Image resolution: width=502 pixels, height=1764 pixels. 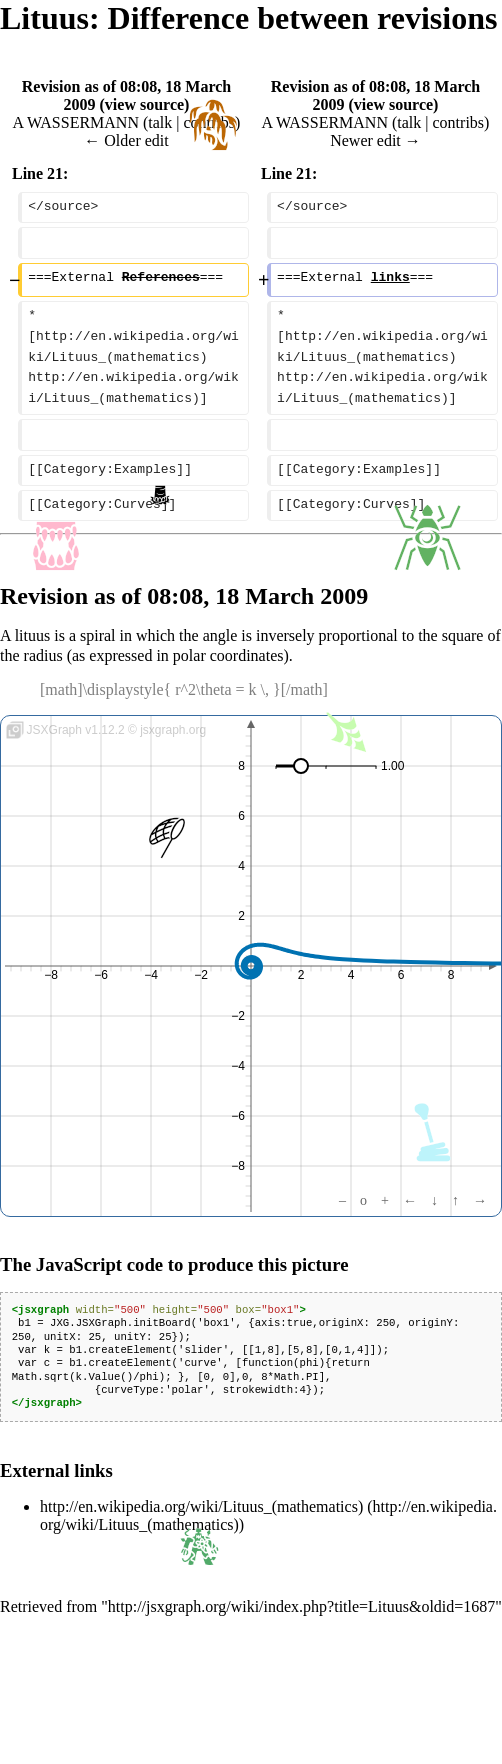 I want to click on select willow tree in a nature or gardening game, so click(x=212, y=125).